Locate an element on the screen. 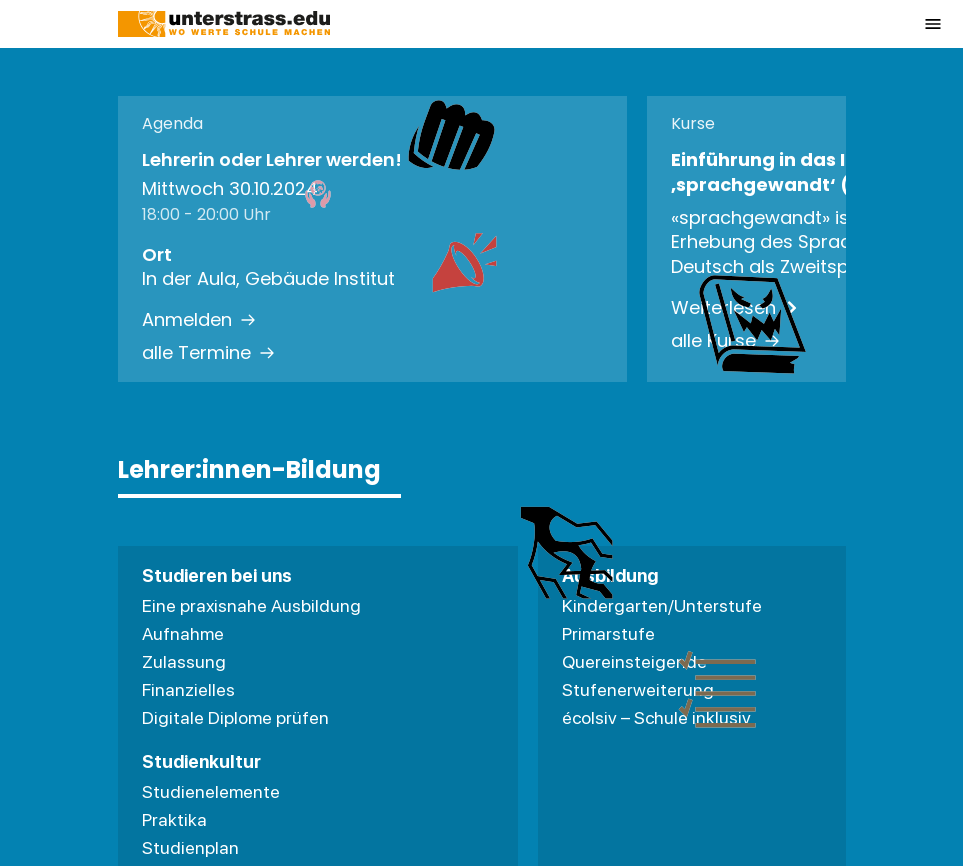 The image size is (963, 866). view your task checklist is located at coordinates (721, 693).